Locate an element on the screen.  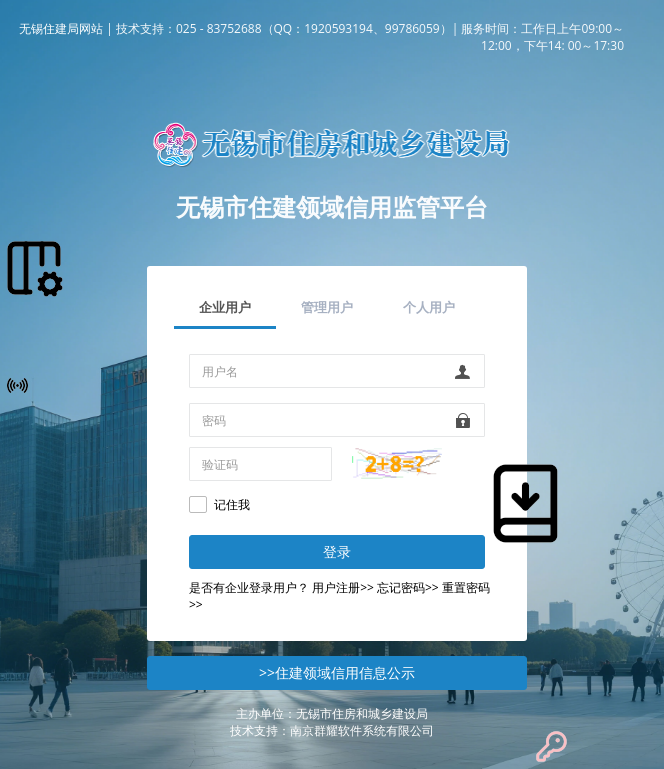
access radio or audio streaming is located at coordinates (17, 385).